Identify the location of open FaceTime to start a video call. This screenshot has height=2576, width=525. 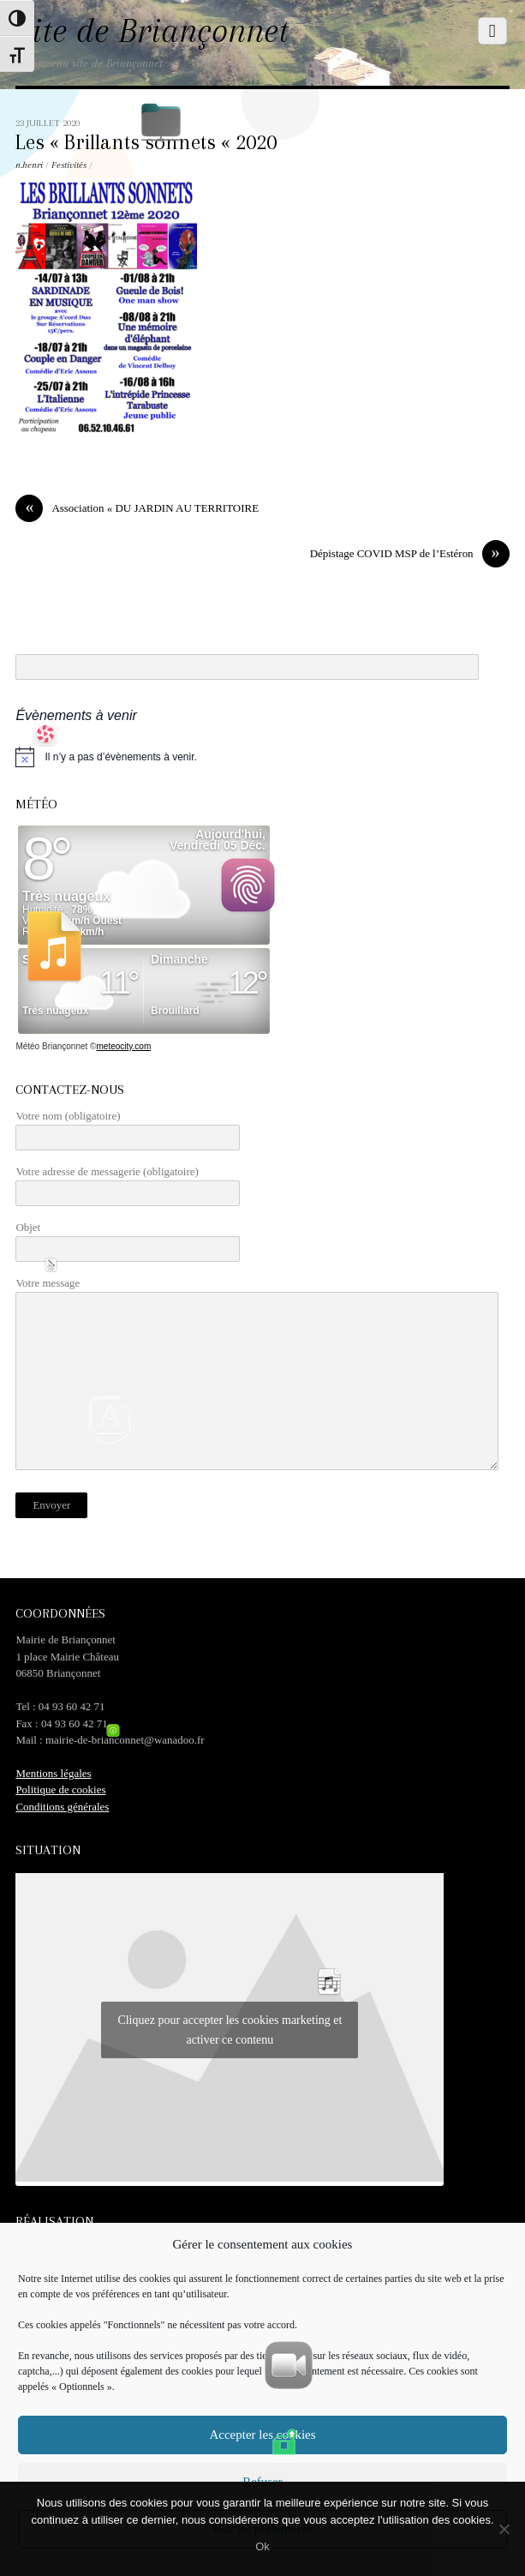
(289, 2365).